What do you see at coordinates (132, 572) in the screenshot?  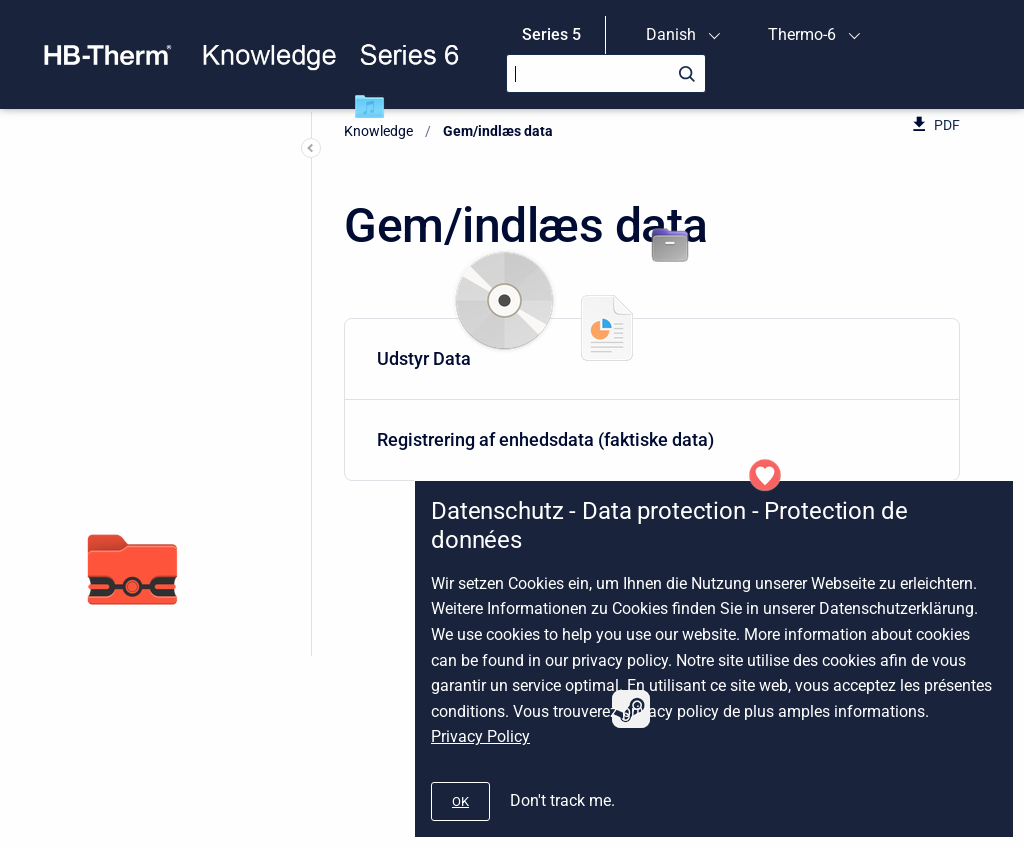 I see `open folder containing cherish ball pokémon or event pokémon` at bounding box center [132, 572].